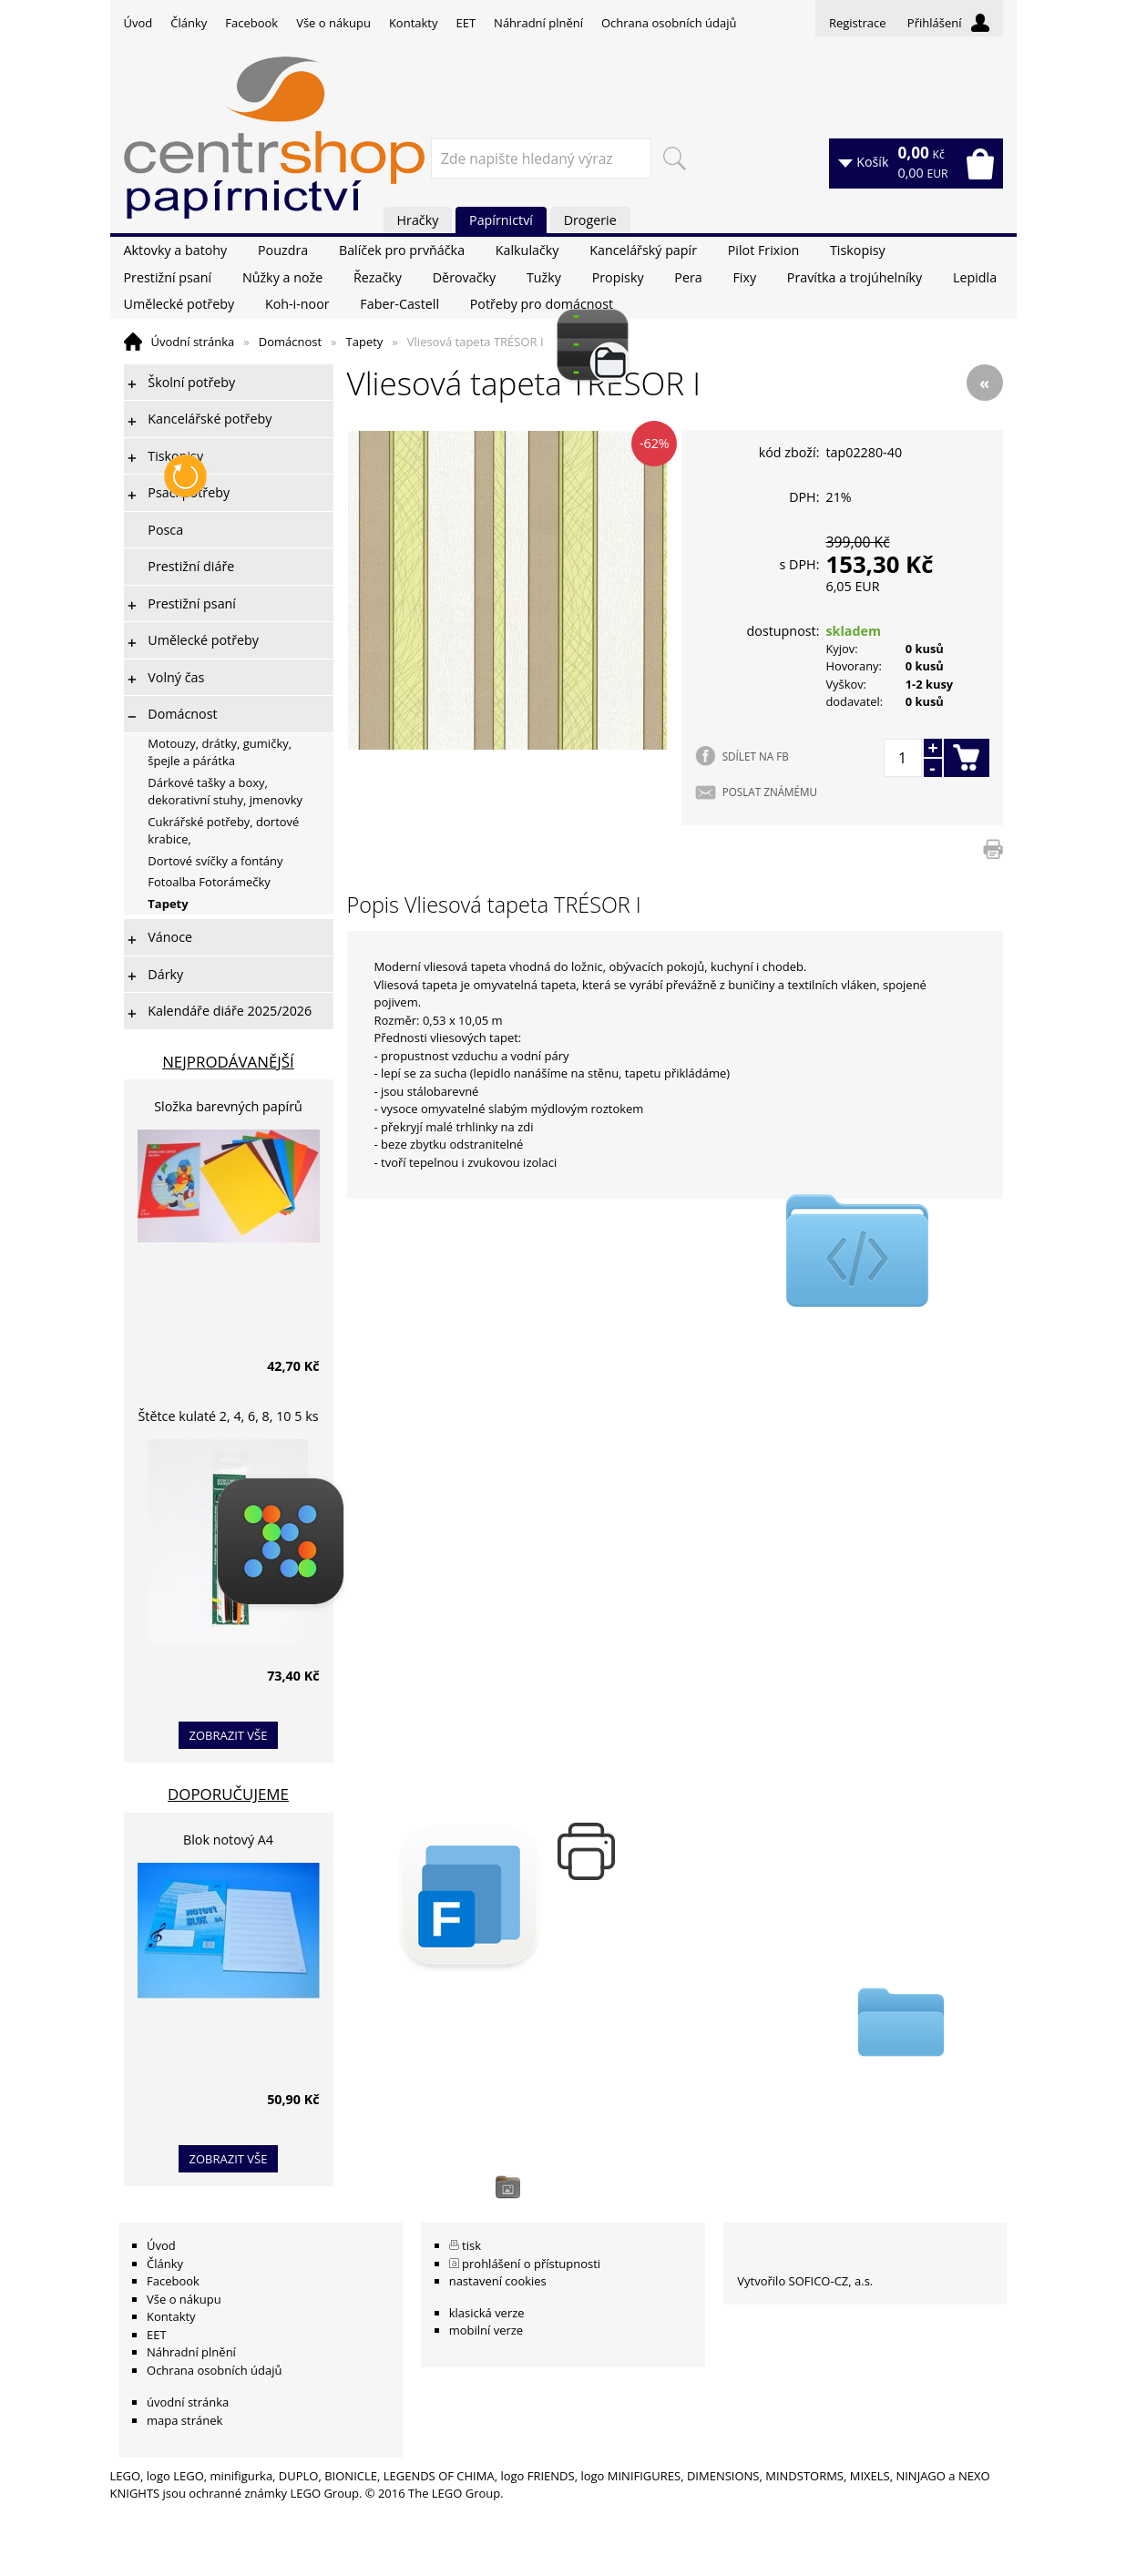 The width and height of the screenshot is (1126, 2576). Describe the element at coordinates (469, 1896) in the screenshot. I see `open fluent reader app` at that location.